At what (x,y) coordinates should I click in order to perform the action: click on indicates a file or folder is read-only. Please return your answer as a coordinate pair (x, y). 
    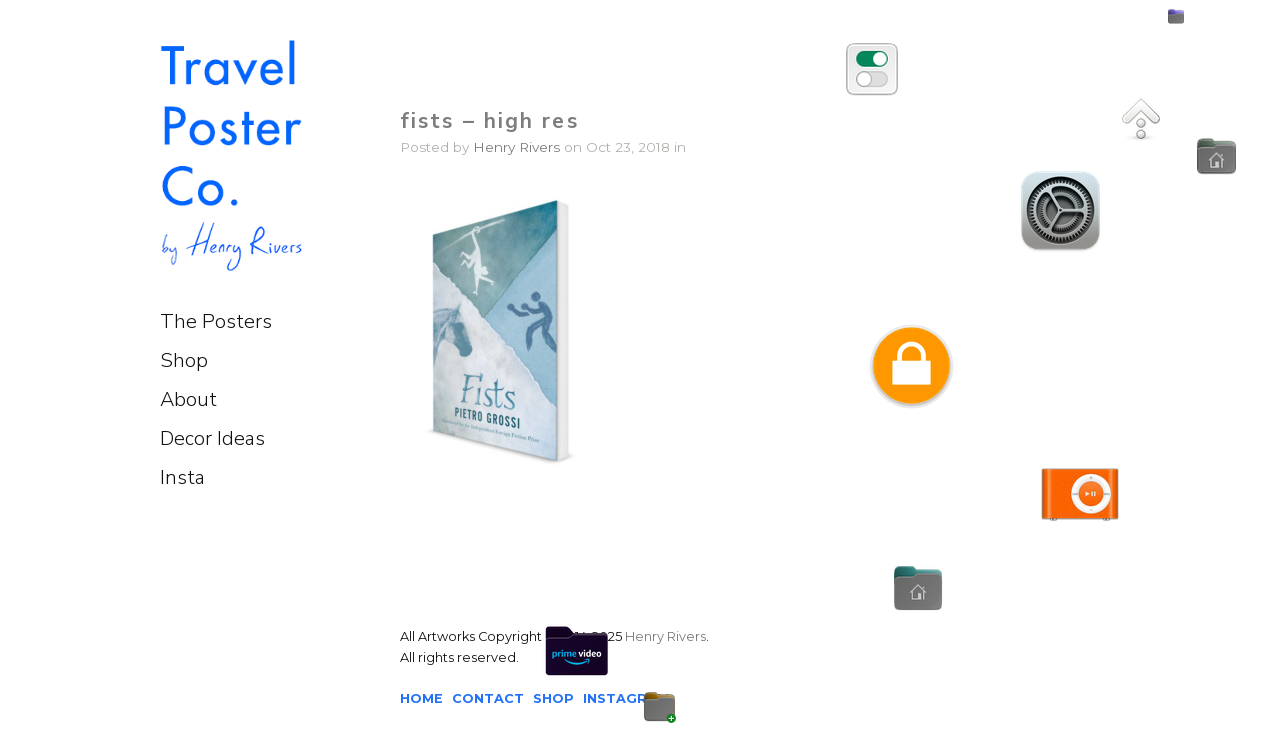
    Looking at the image, I should click on (911, 365).